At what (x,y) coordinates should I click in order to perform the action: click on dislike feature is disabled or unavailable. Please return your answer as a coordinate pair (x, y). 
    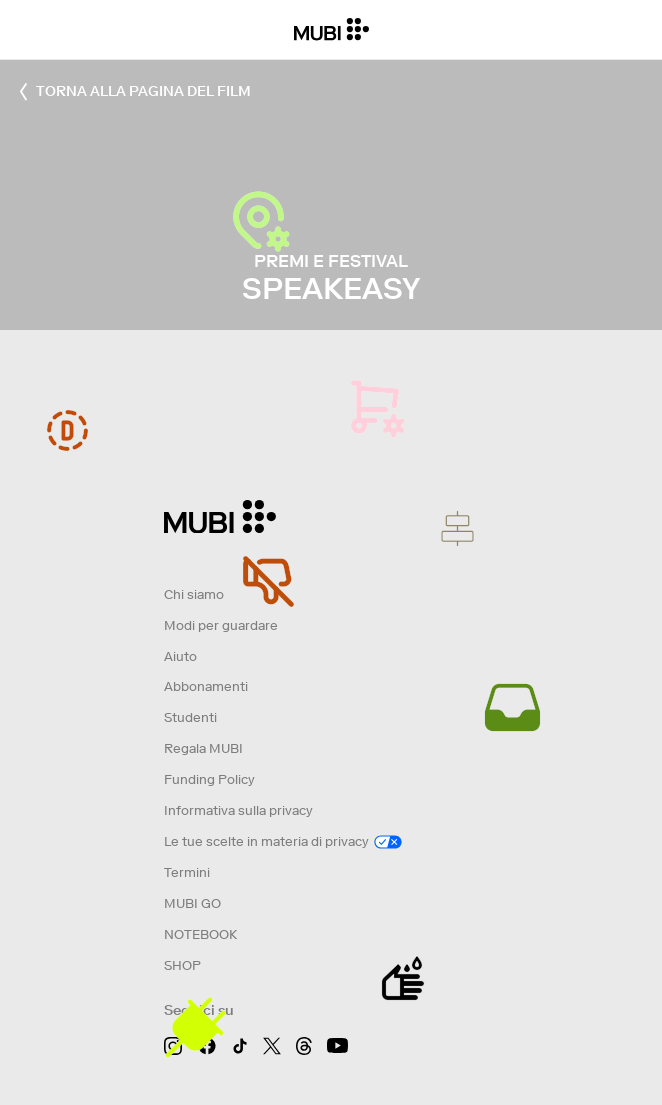
    Looking at the image, I should click on (268, 581).